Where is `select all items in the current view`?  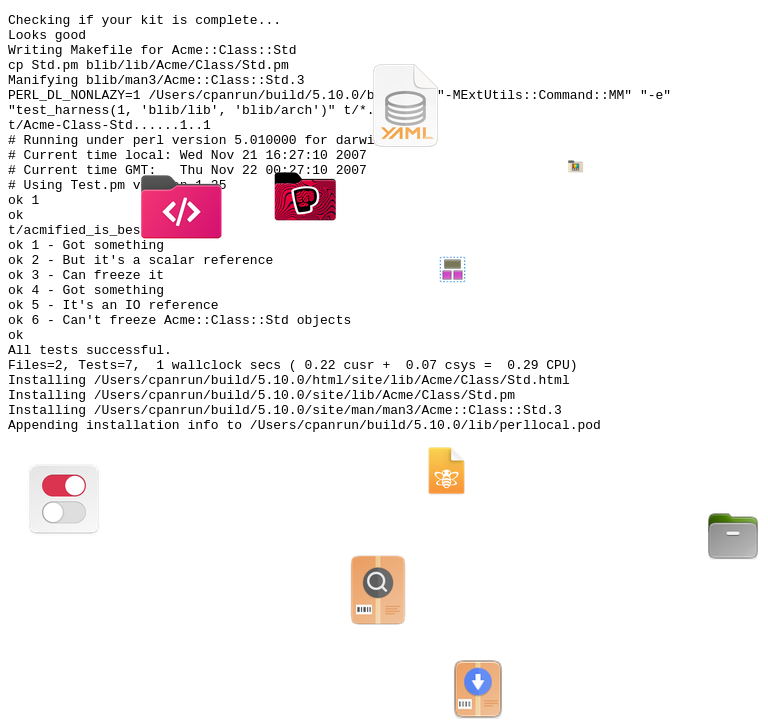
select all items in the current view is located at coordinates (452, 269).